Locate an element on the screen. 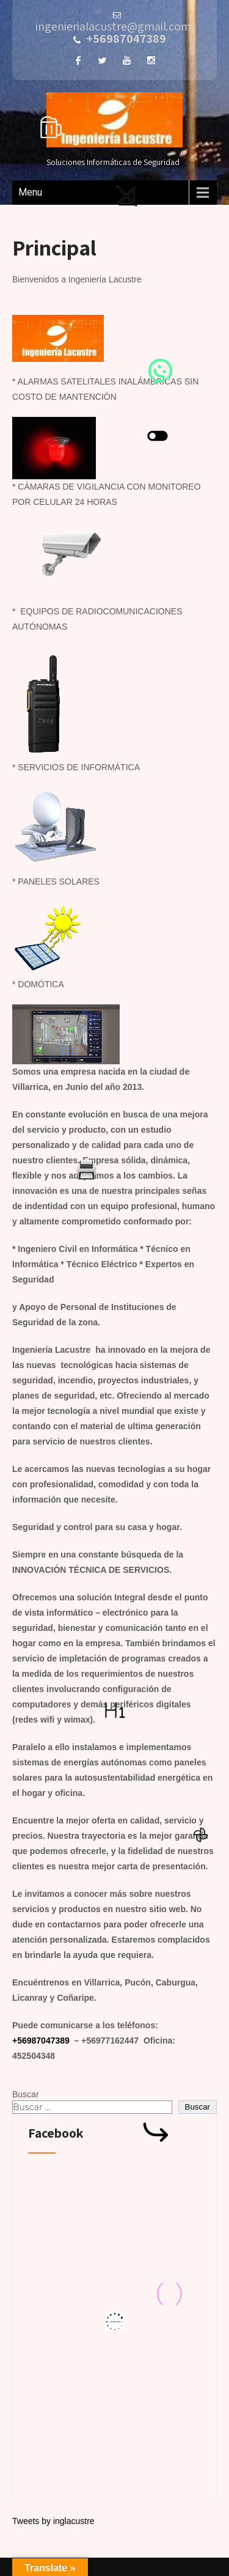 The height and width of the screenshot is (2576, 229). open google photos is located at coordinates (200, 1834).